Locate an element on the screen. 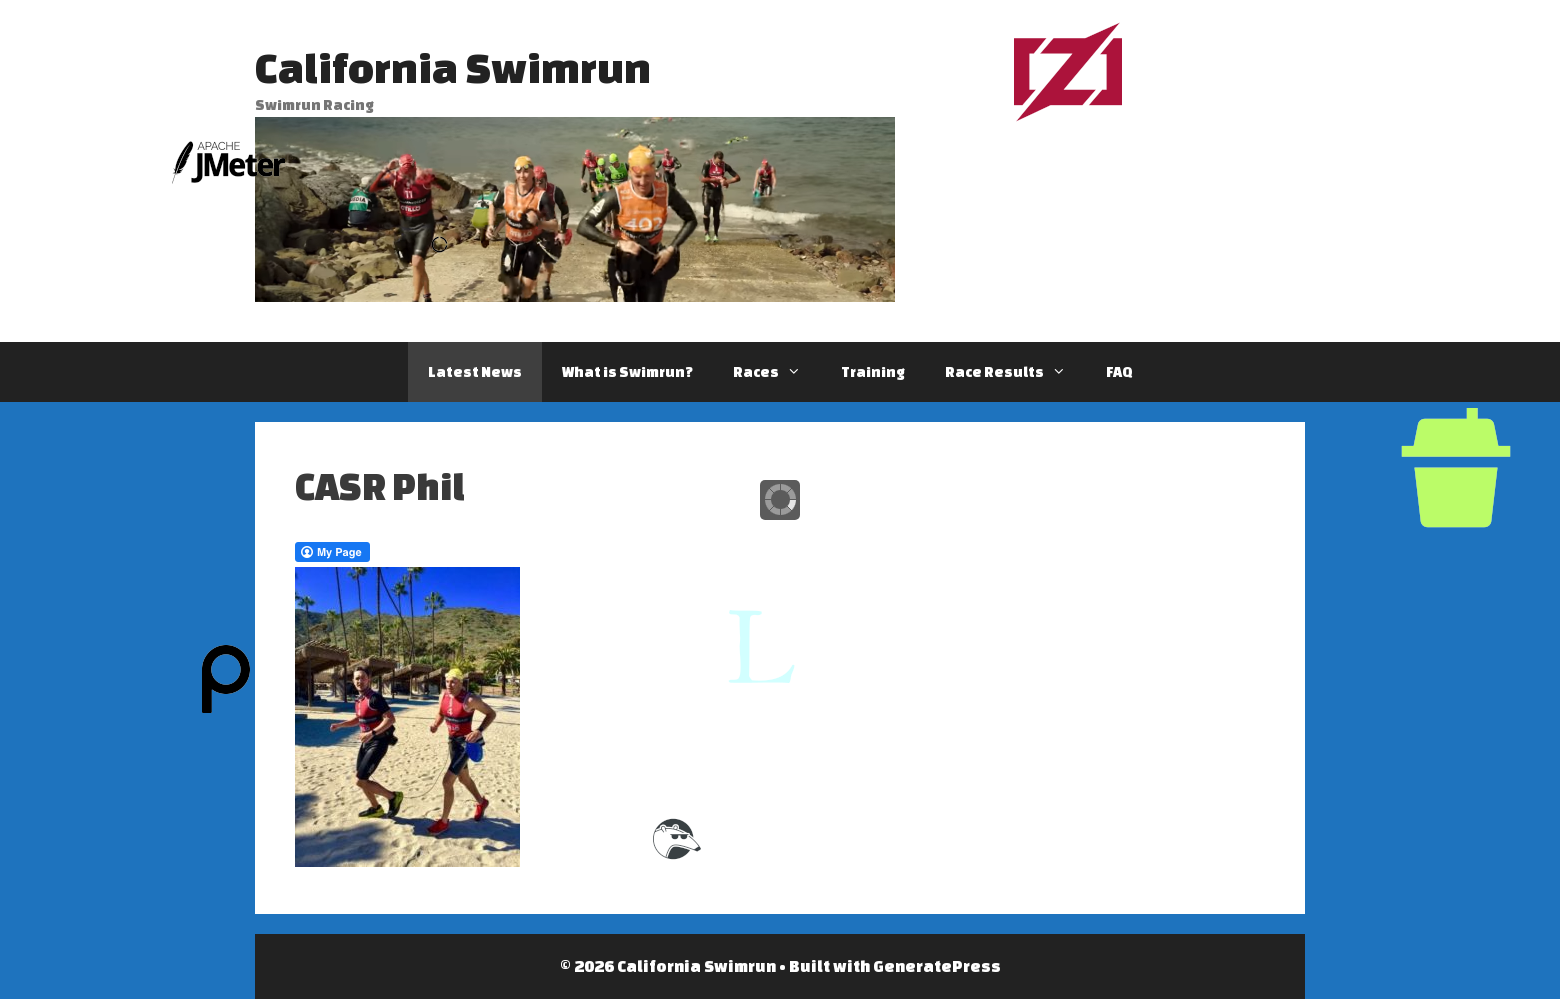 This screenshot has height=999, width=1560. view food and drink options is located at coordinates (1456, 473).